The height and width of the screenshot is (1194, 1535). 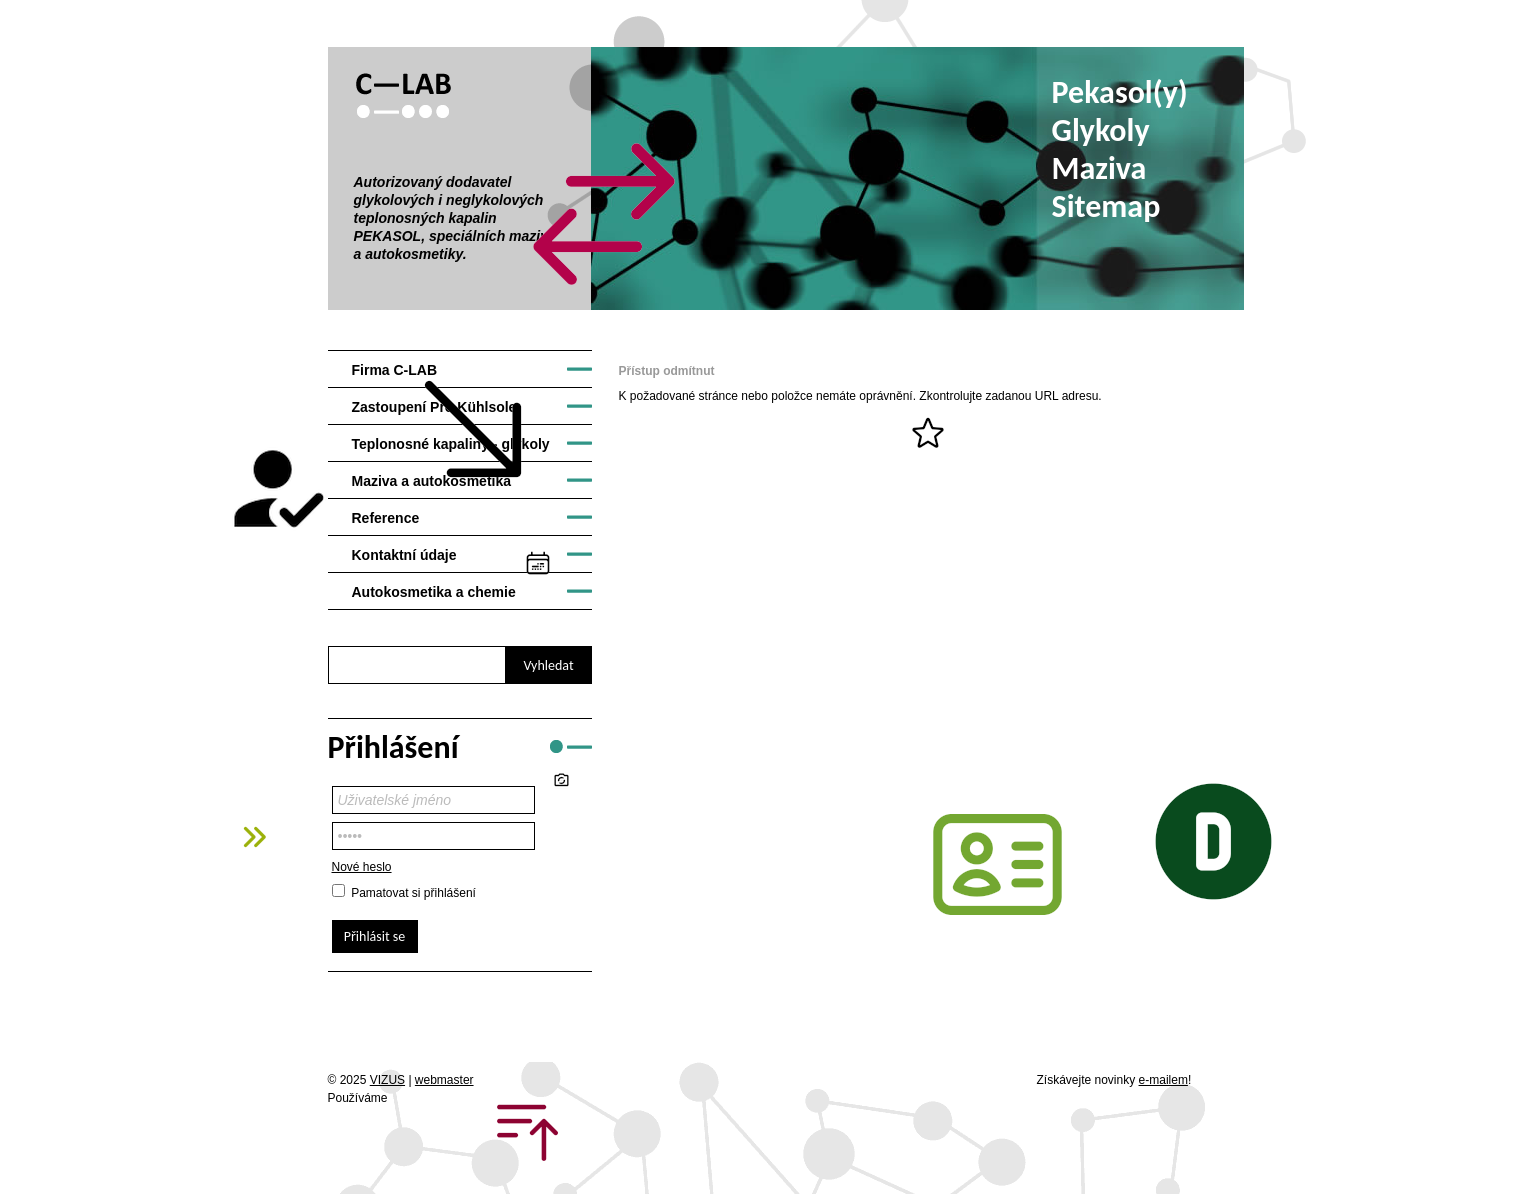 I want to click on skip forward or advance to next item, so click(x=254, y=837).